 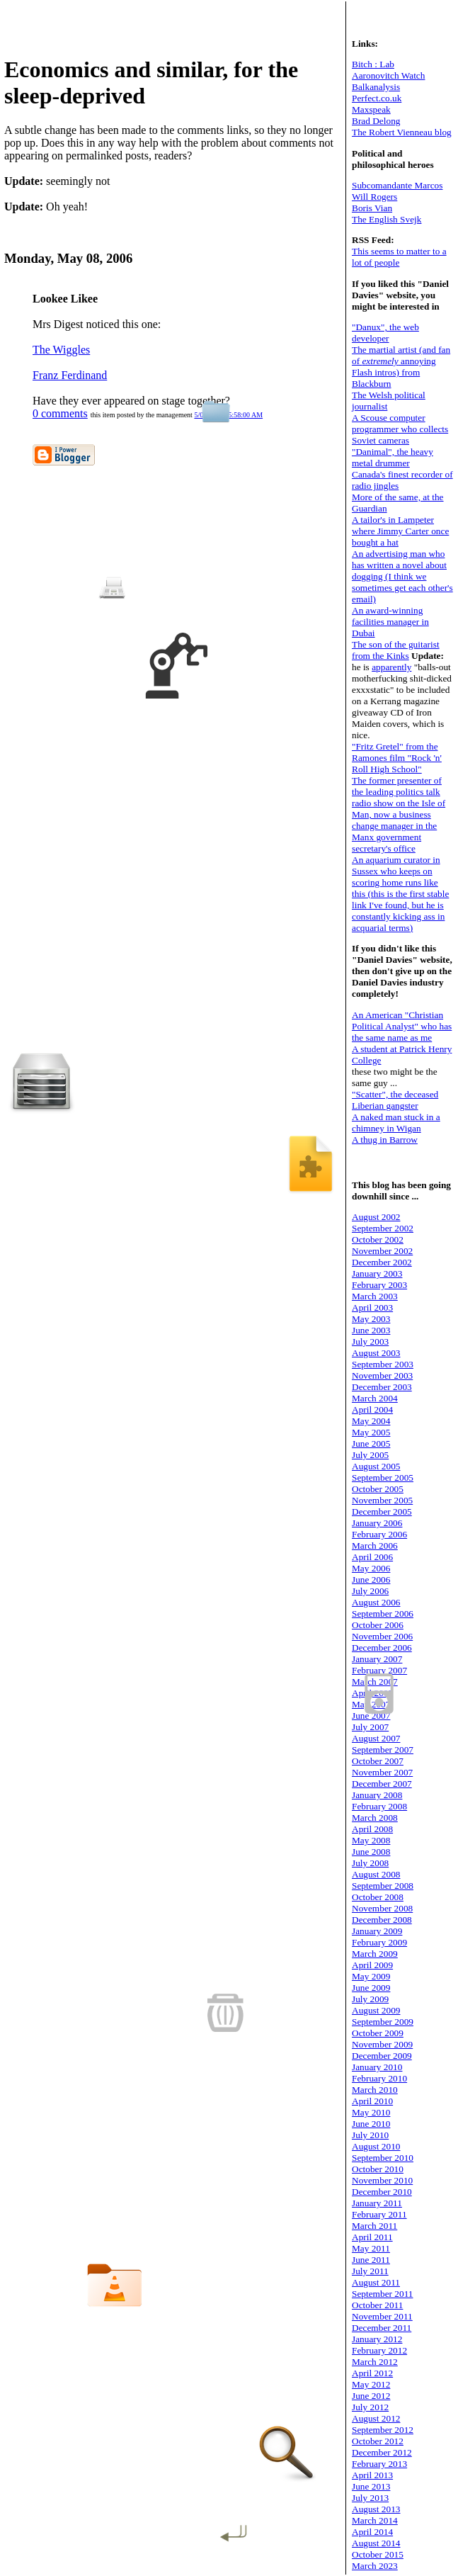 I want to click on a plugin-generated file type, so click(x=311, y=1165).